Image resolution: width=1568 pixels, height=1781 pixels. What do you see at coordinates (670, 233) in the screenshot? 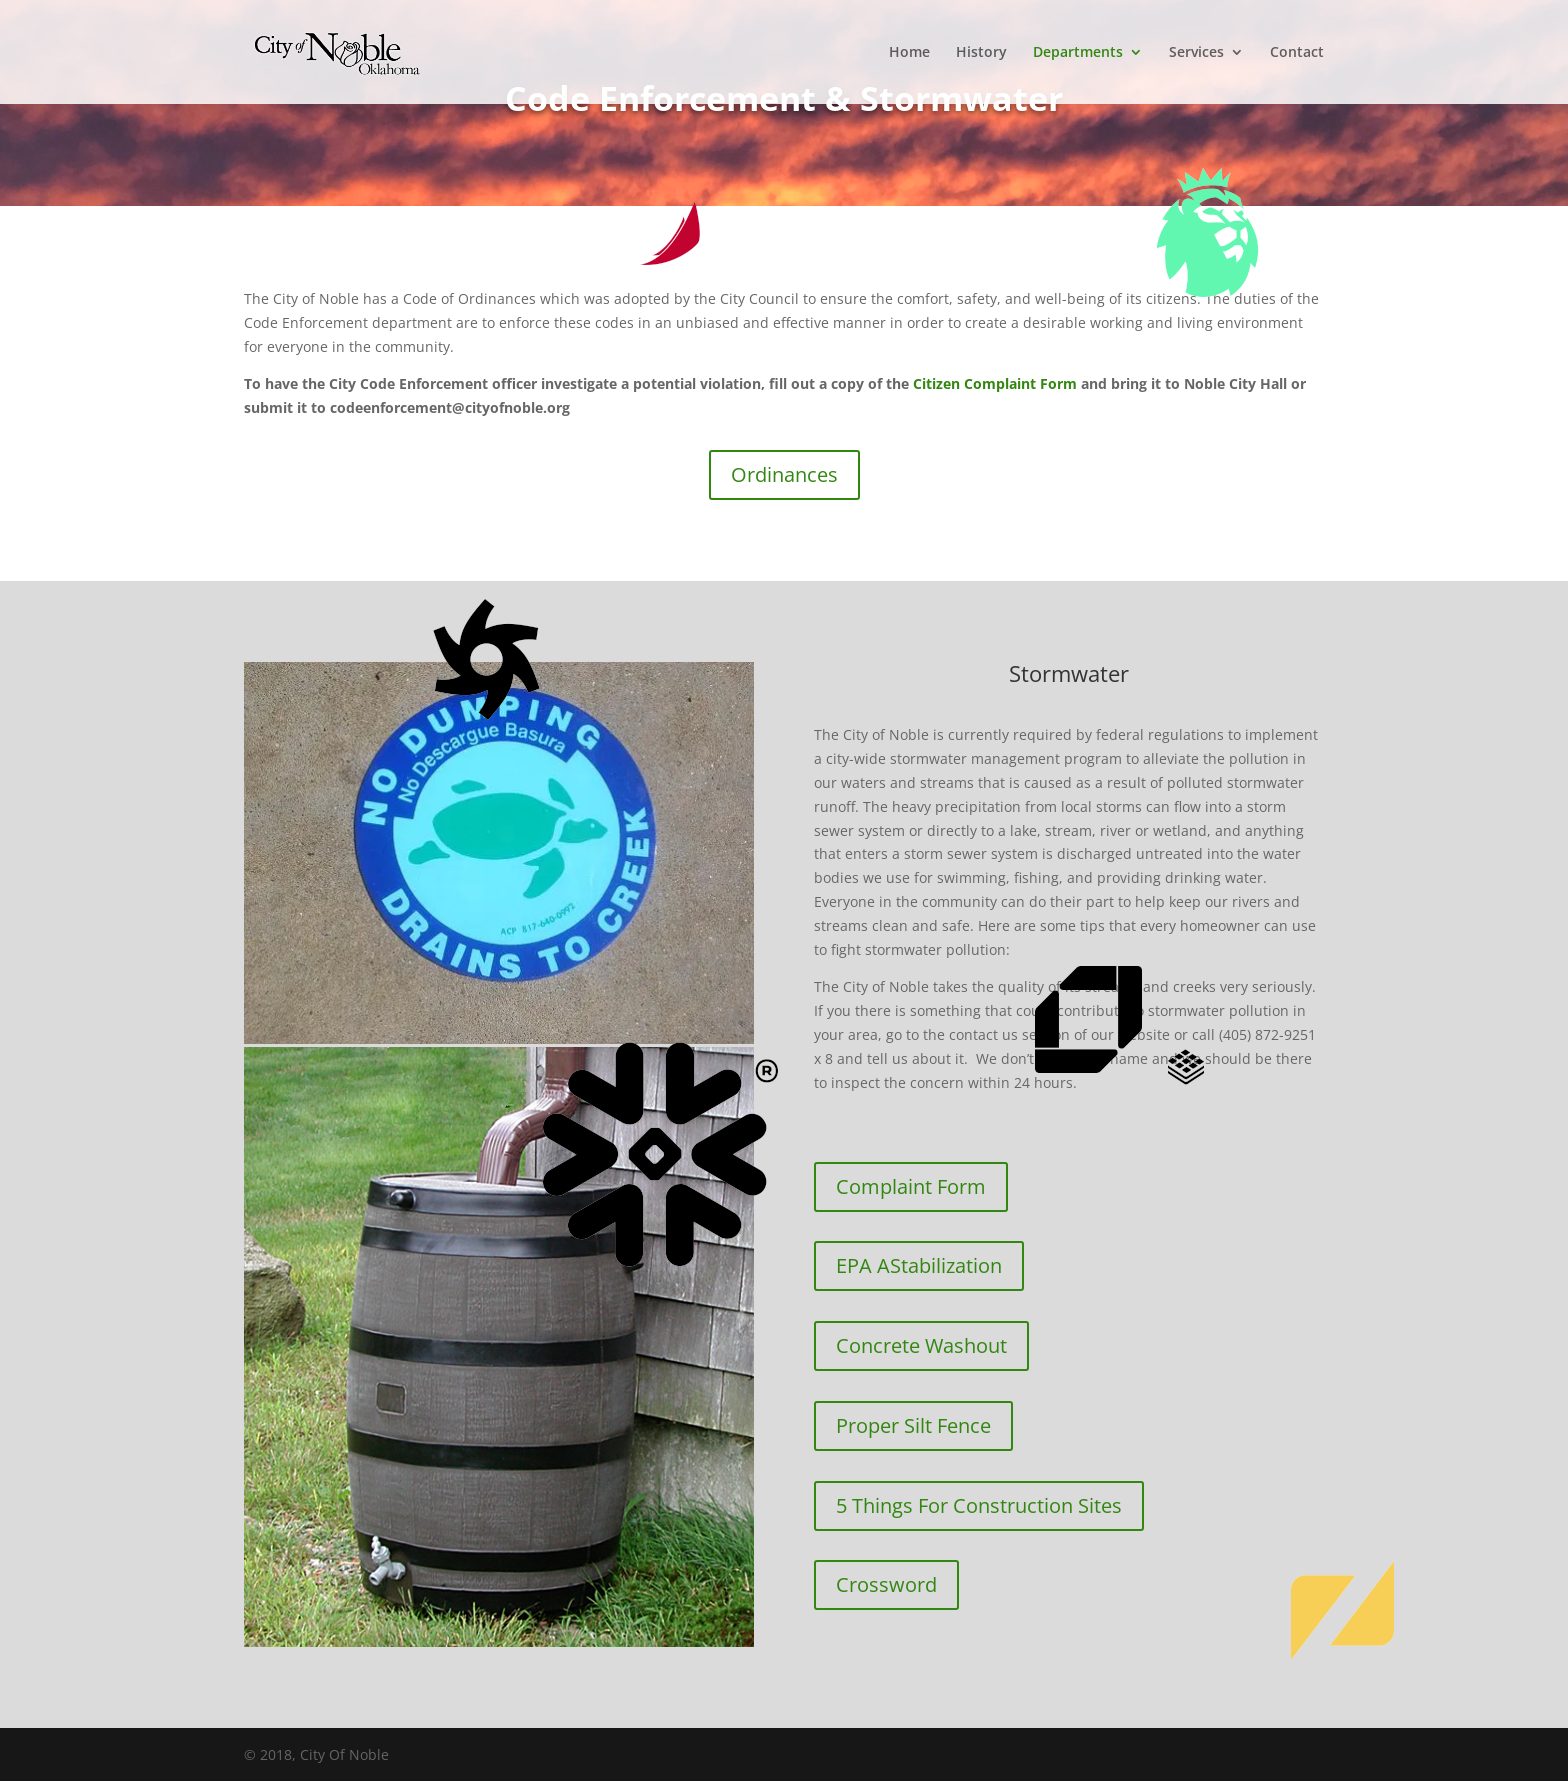
I see `spinnaker continuous delivery platform logo` at bounding box center [670, 233].